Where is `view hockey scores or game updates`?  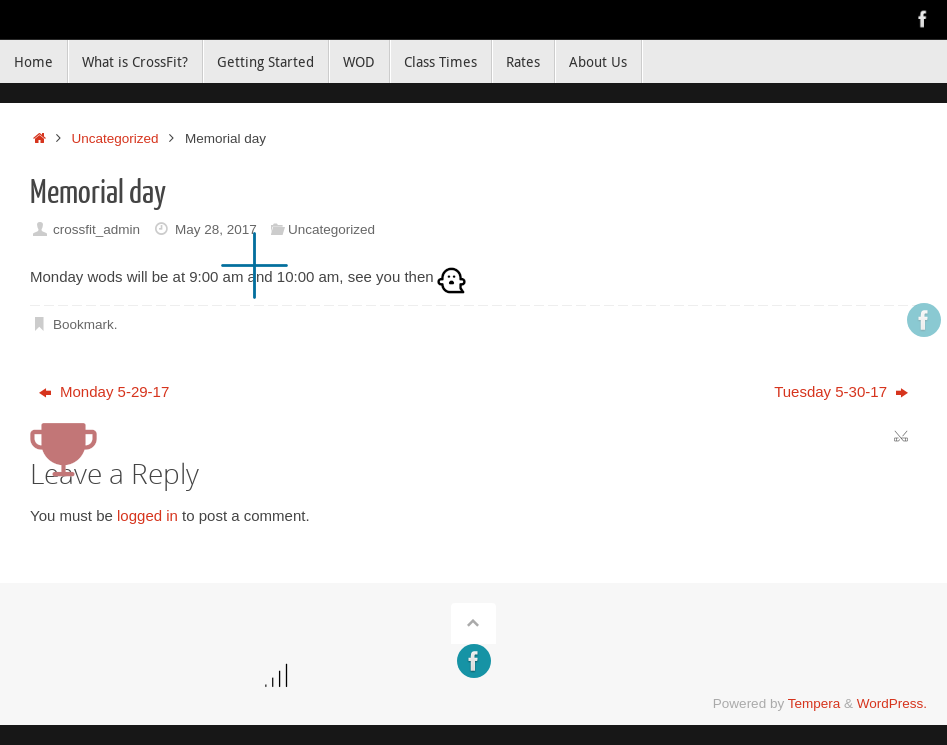 view hockey scores or game updates is located at coordinates (901, 436).